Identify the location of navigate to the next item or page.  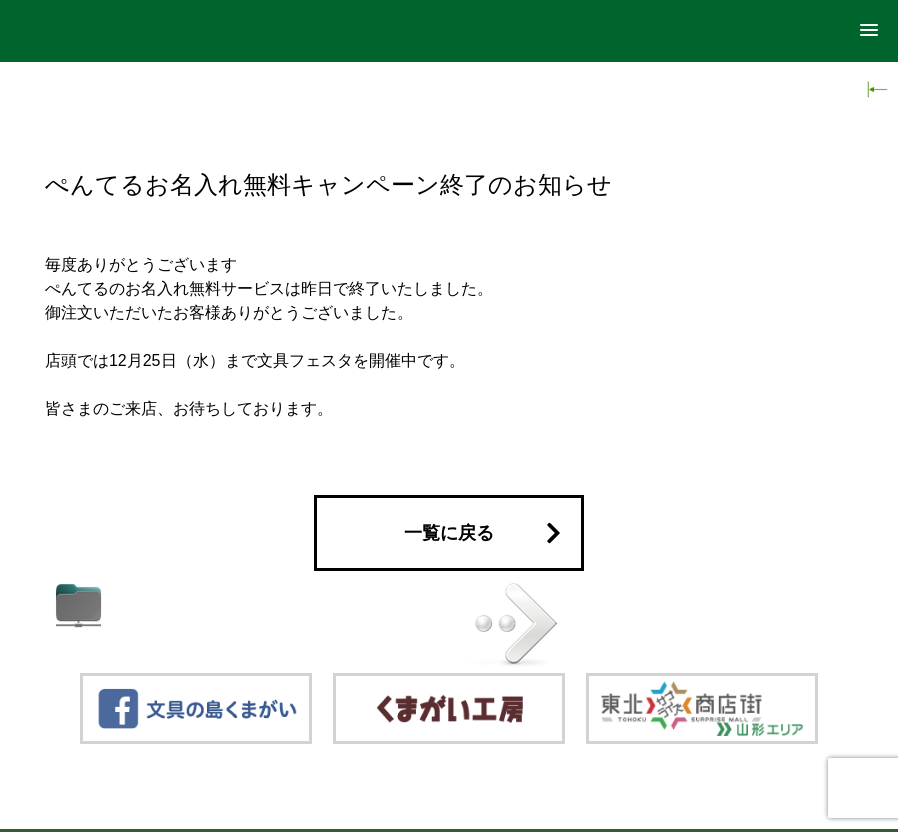
(515, 623).